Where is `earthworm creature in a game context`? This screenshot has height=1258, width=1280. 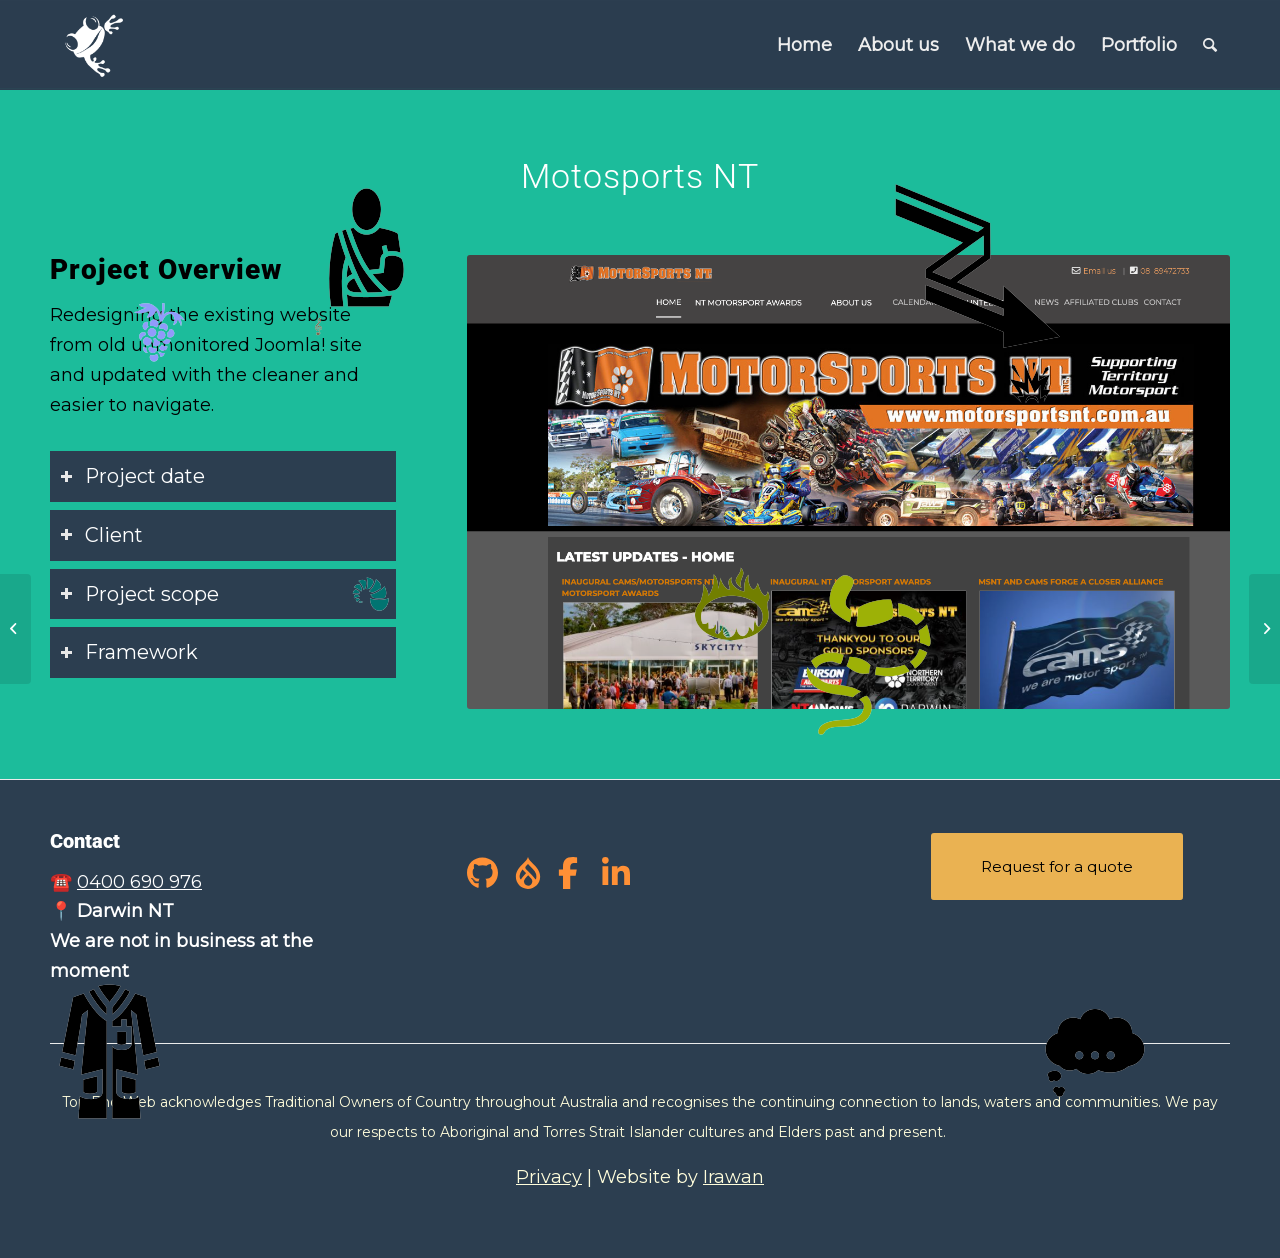
earthworm creature in a game context is located at coordinates (866, 654).